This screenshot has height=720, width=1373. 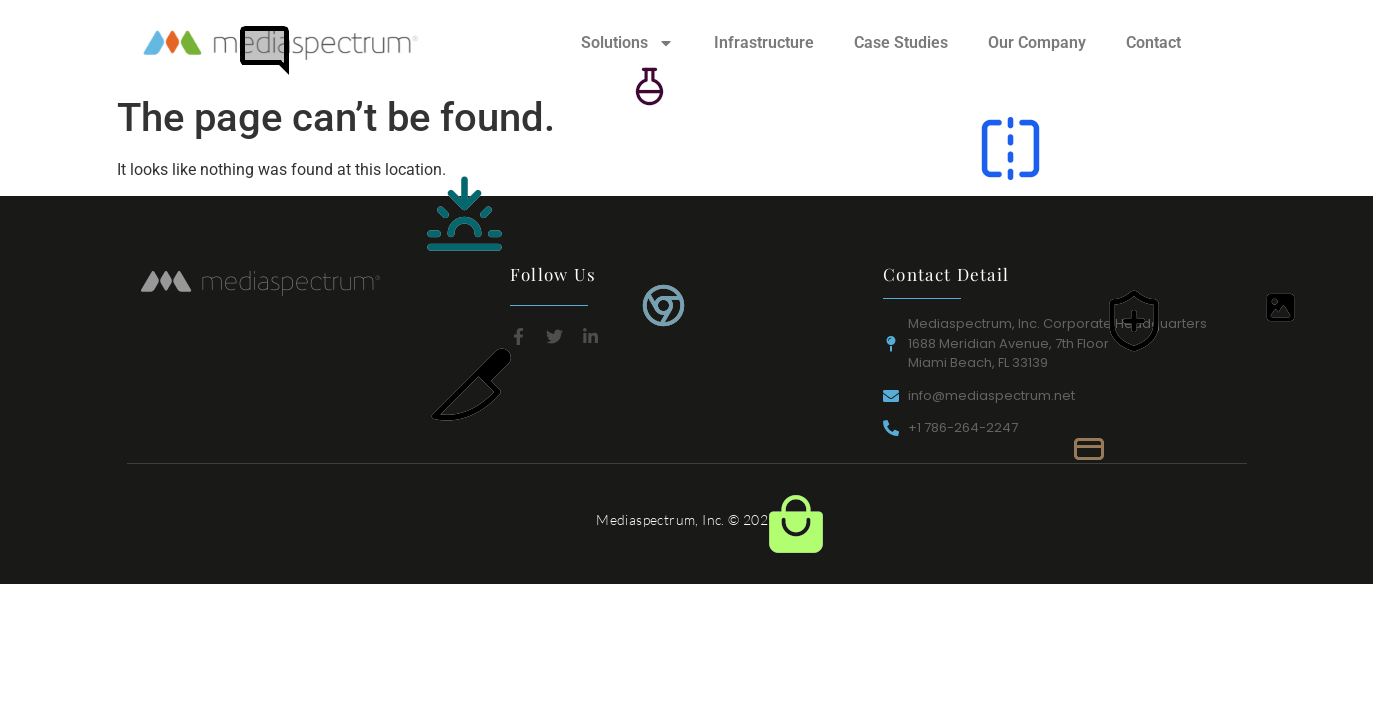 What do you see at coordinates (472, 386) in the screenshot?
I see `access kitchen or cooking tools` at bounding box center [472, 386].